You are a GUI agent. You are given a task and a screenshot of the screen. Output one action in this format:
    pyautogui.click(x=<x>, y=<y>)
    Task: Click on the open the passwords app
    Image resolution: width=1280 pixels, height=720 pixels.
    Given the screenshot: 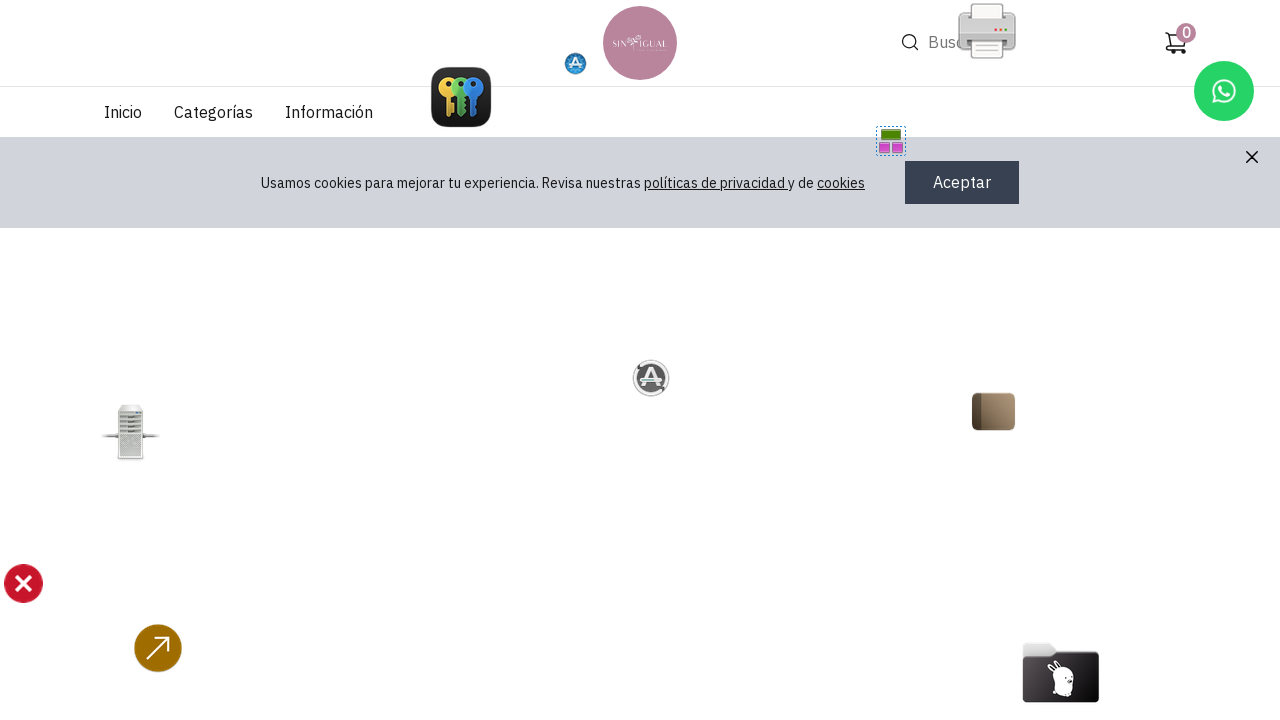 What is the action you would take?
    pyautogui.click(x=461, y=97)
    